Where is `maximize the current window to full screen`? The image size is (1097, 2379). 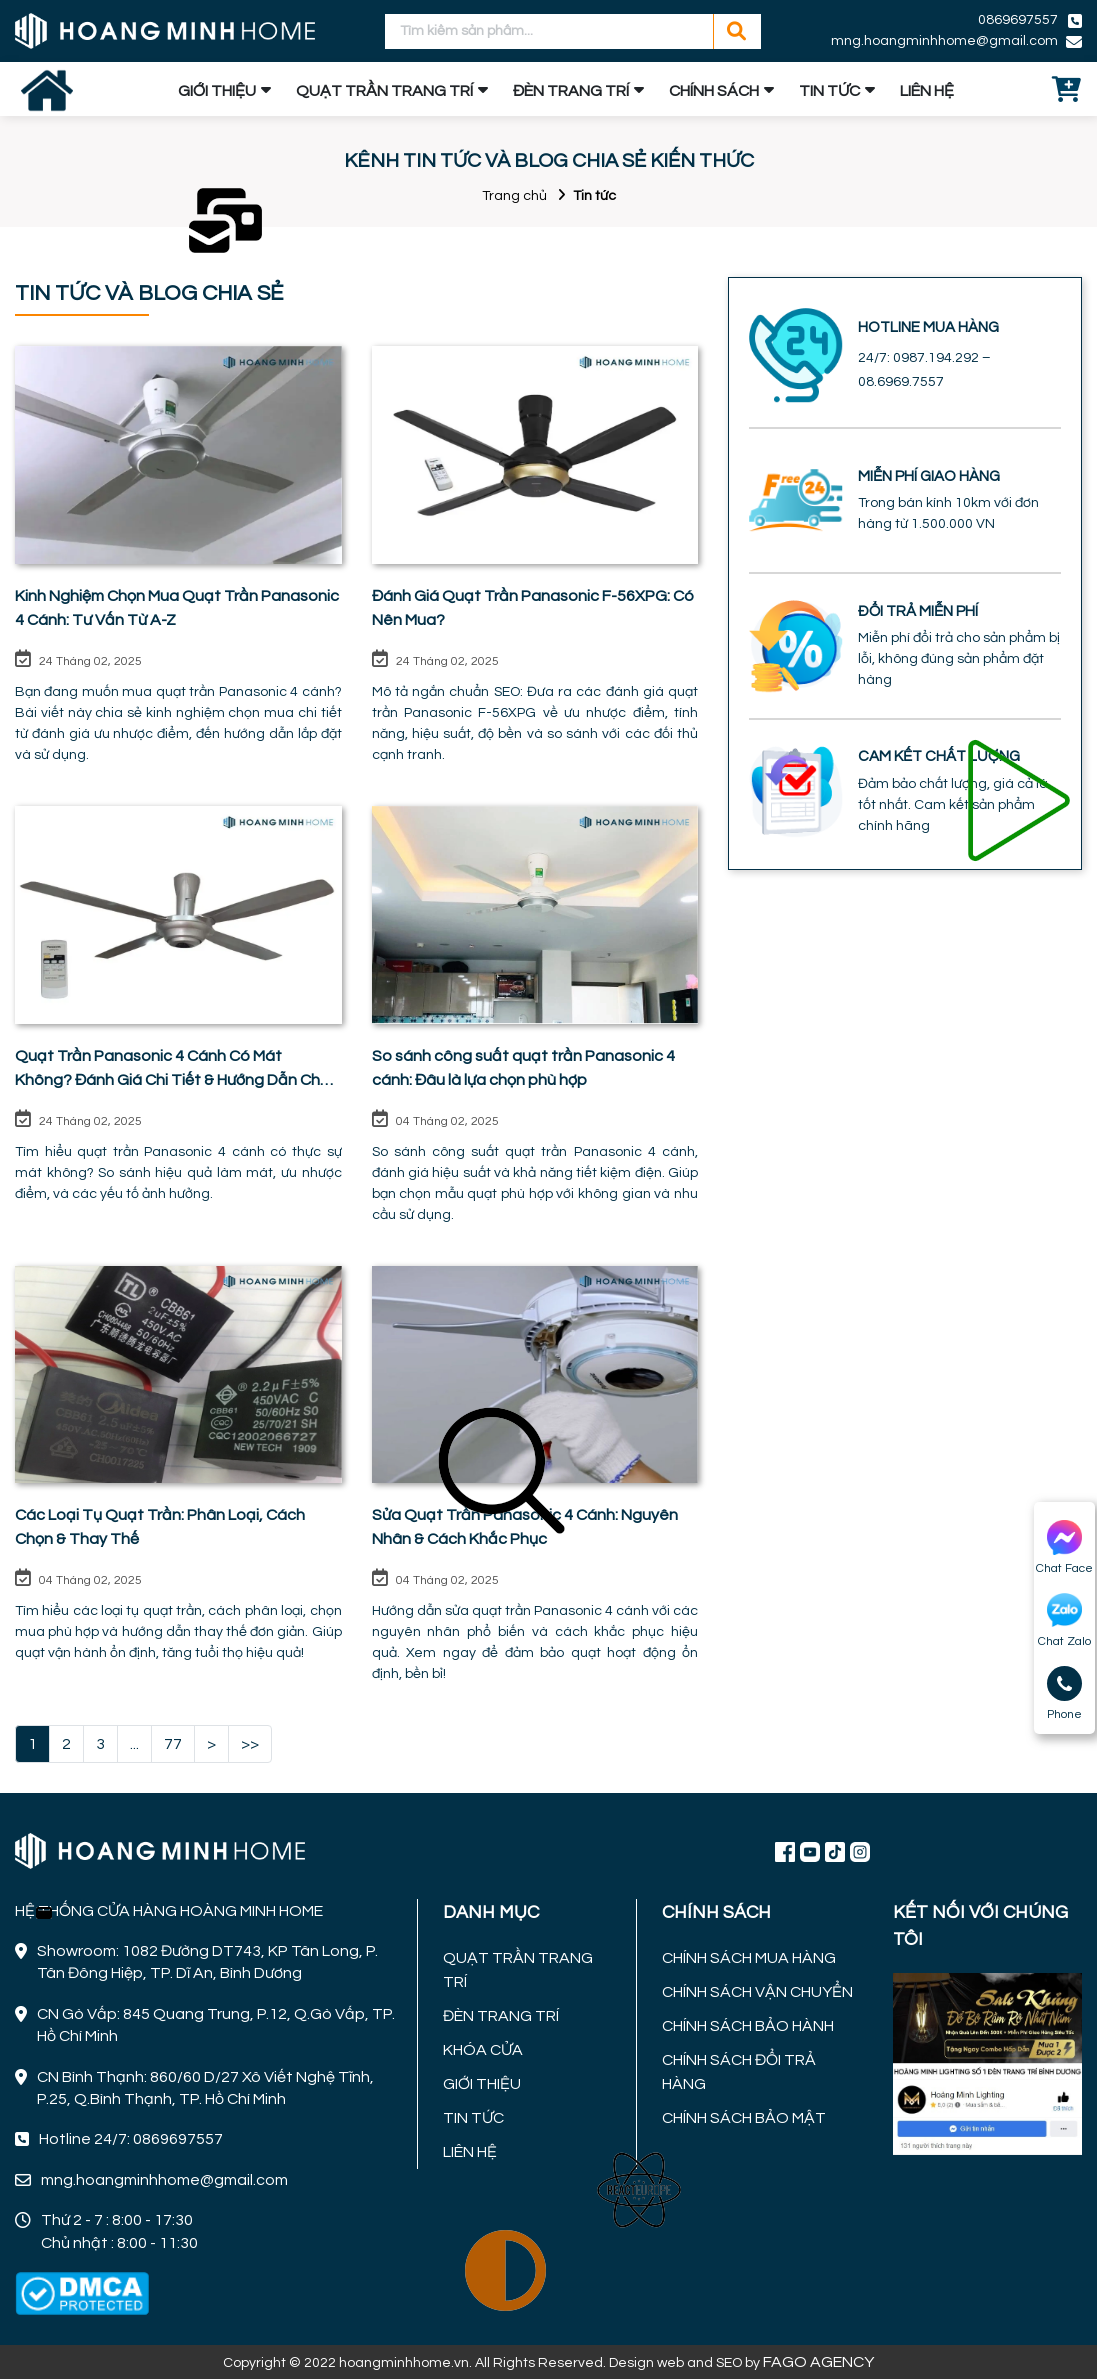
maximize the current window to full screen is located at coordinates (44, 1913).